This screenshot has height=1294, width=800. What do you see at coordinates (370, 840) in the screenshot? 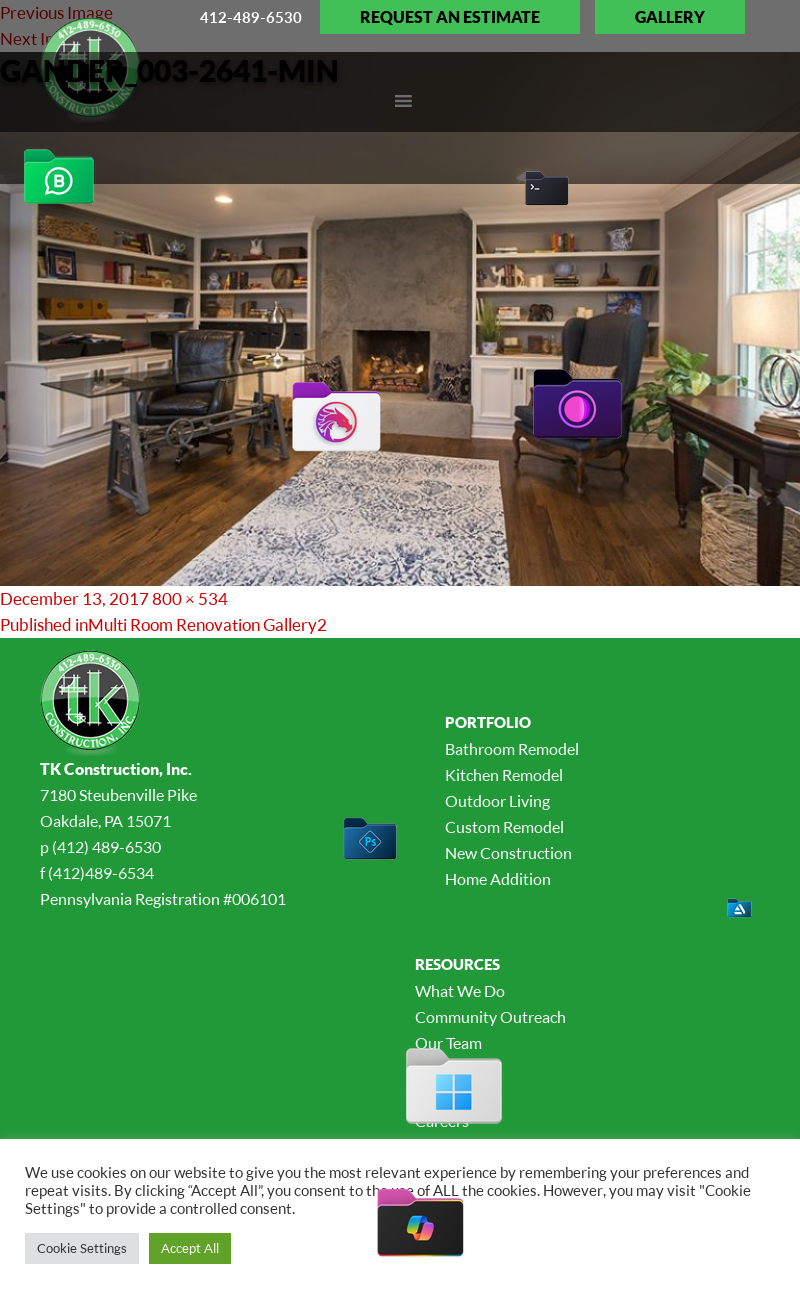
I see `open folder containing Adobe Photoshop Express files` at bounding box center [370, 840].